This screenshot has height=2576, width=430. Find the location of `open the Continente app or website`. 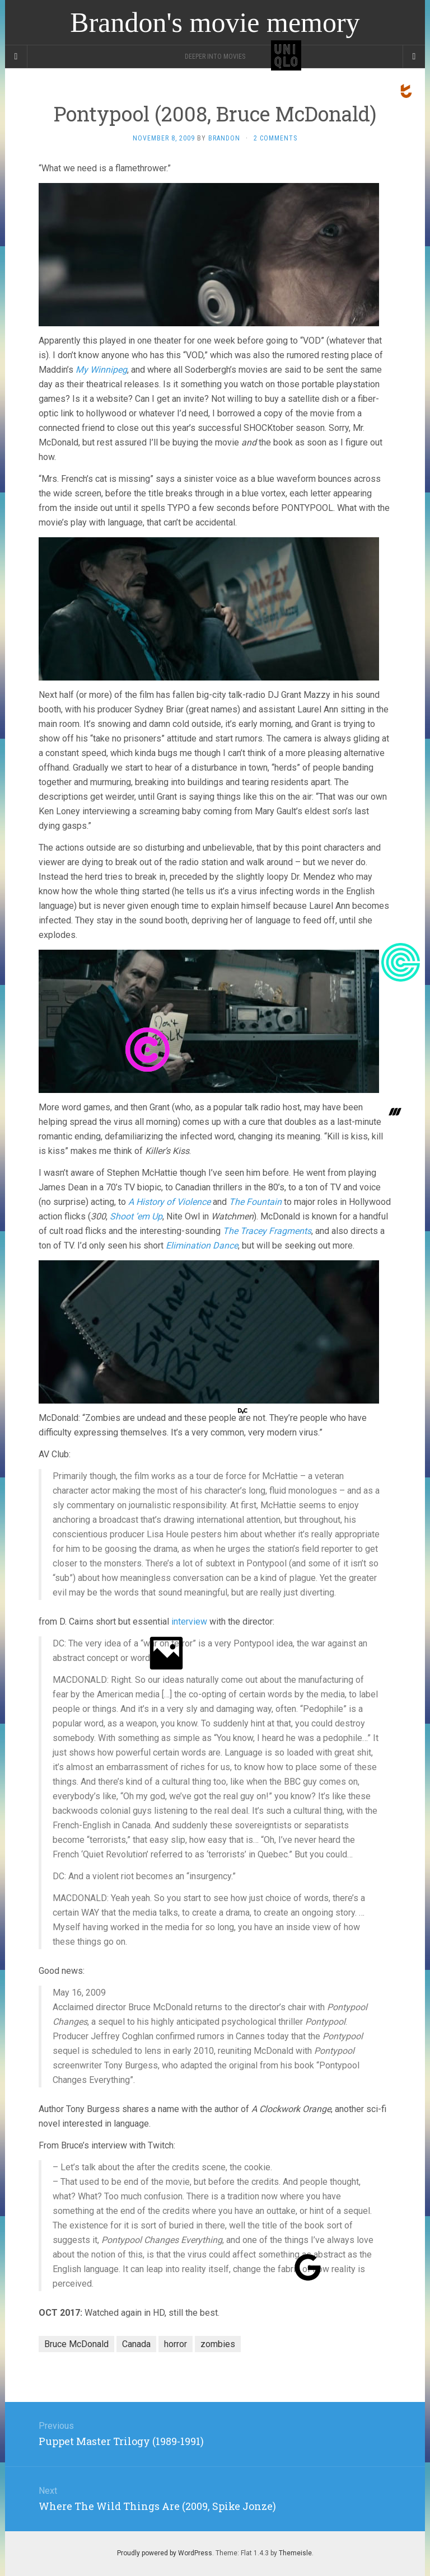

open the Continente app or website is located at coordinates (147, 1049).